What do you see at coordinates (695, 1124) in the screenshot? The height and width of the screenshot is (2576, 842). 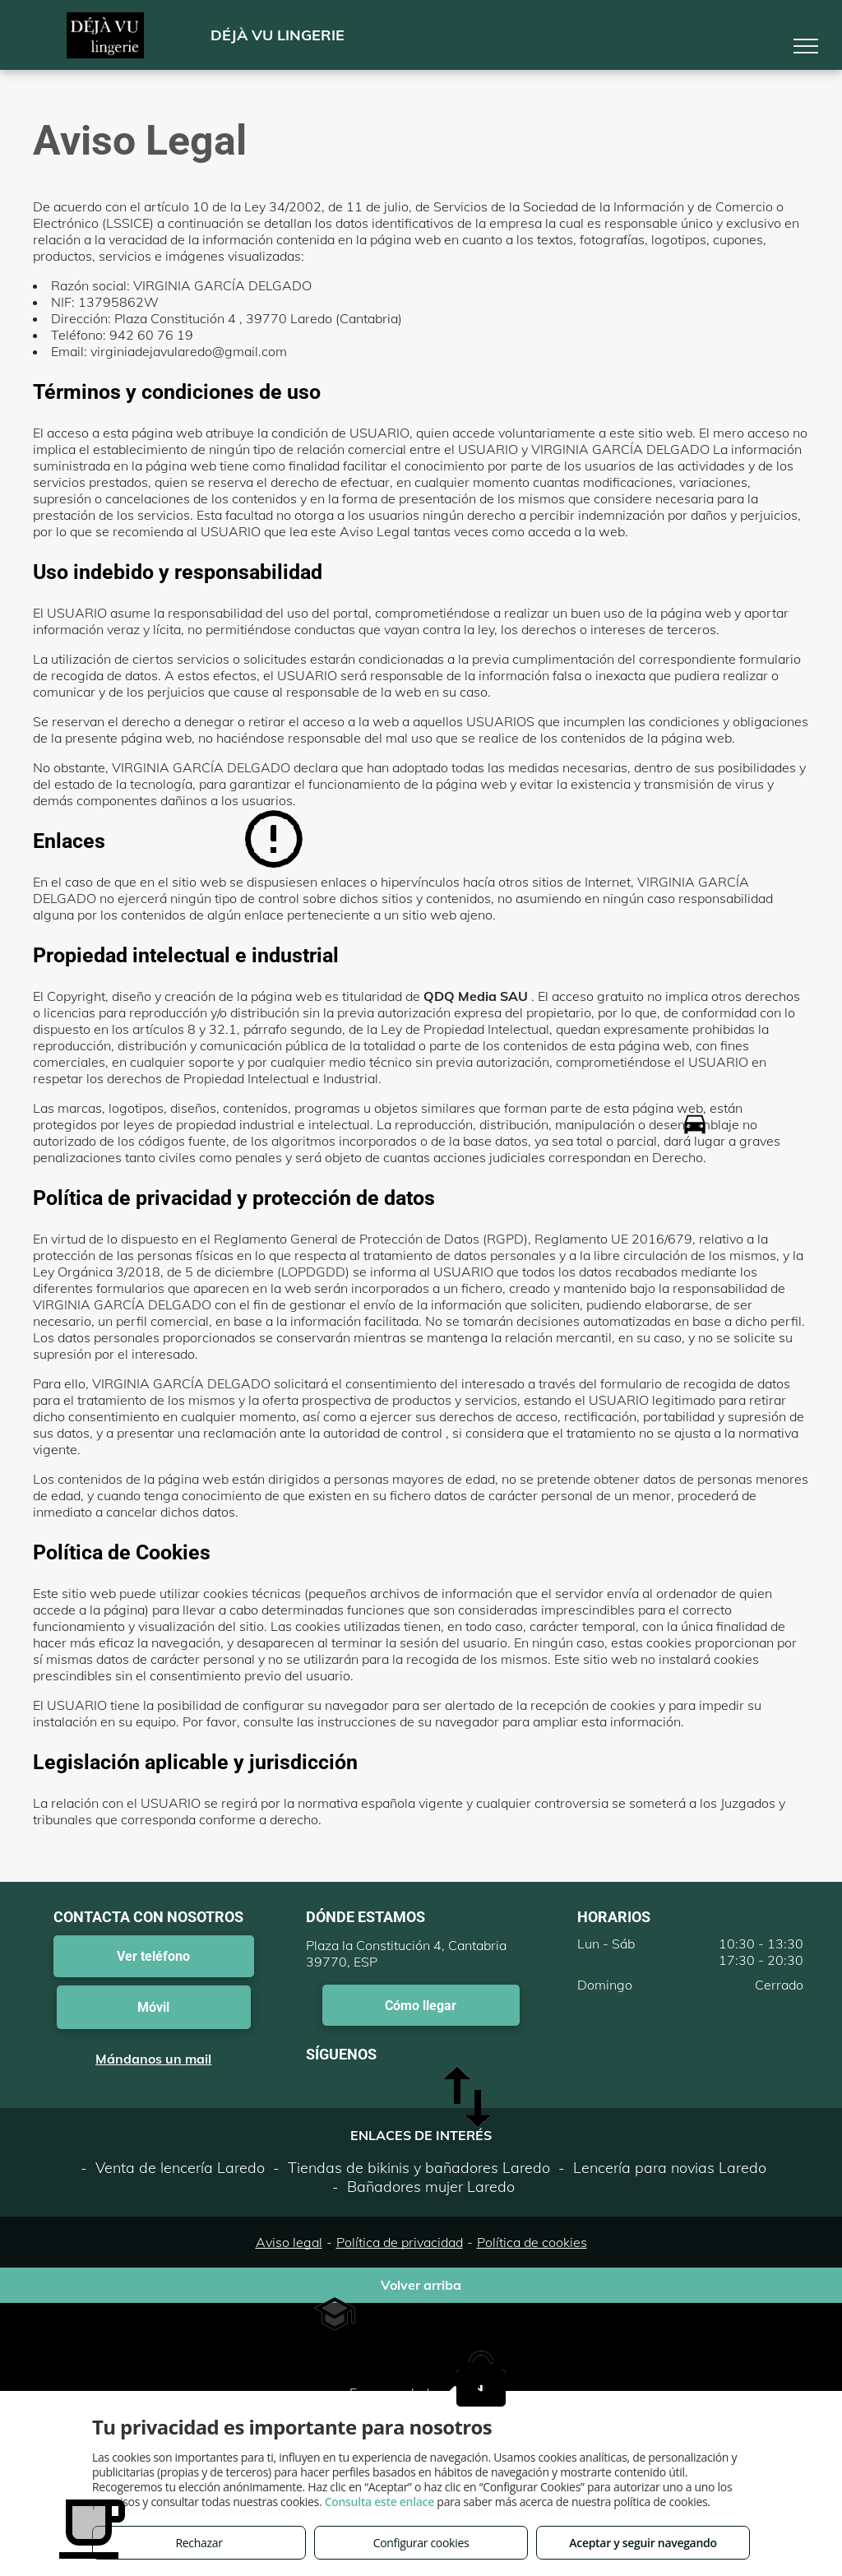 I see `time to leave notification for upcoming trip` at bounding box center [695, 1124].